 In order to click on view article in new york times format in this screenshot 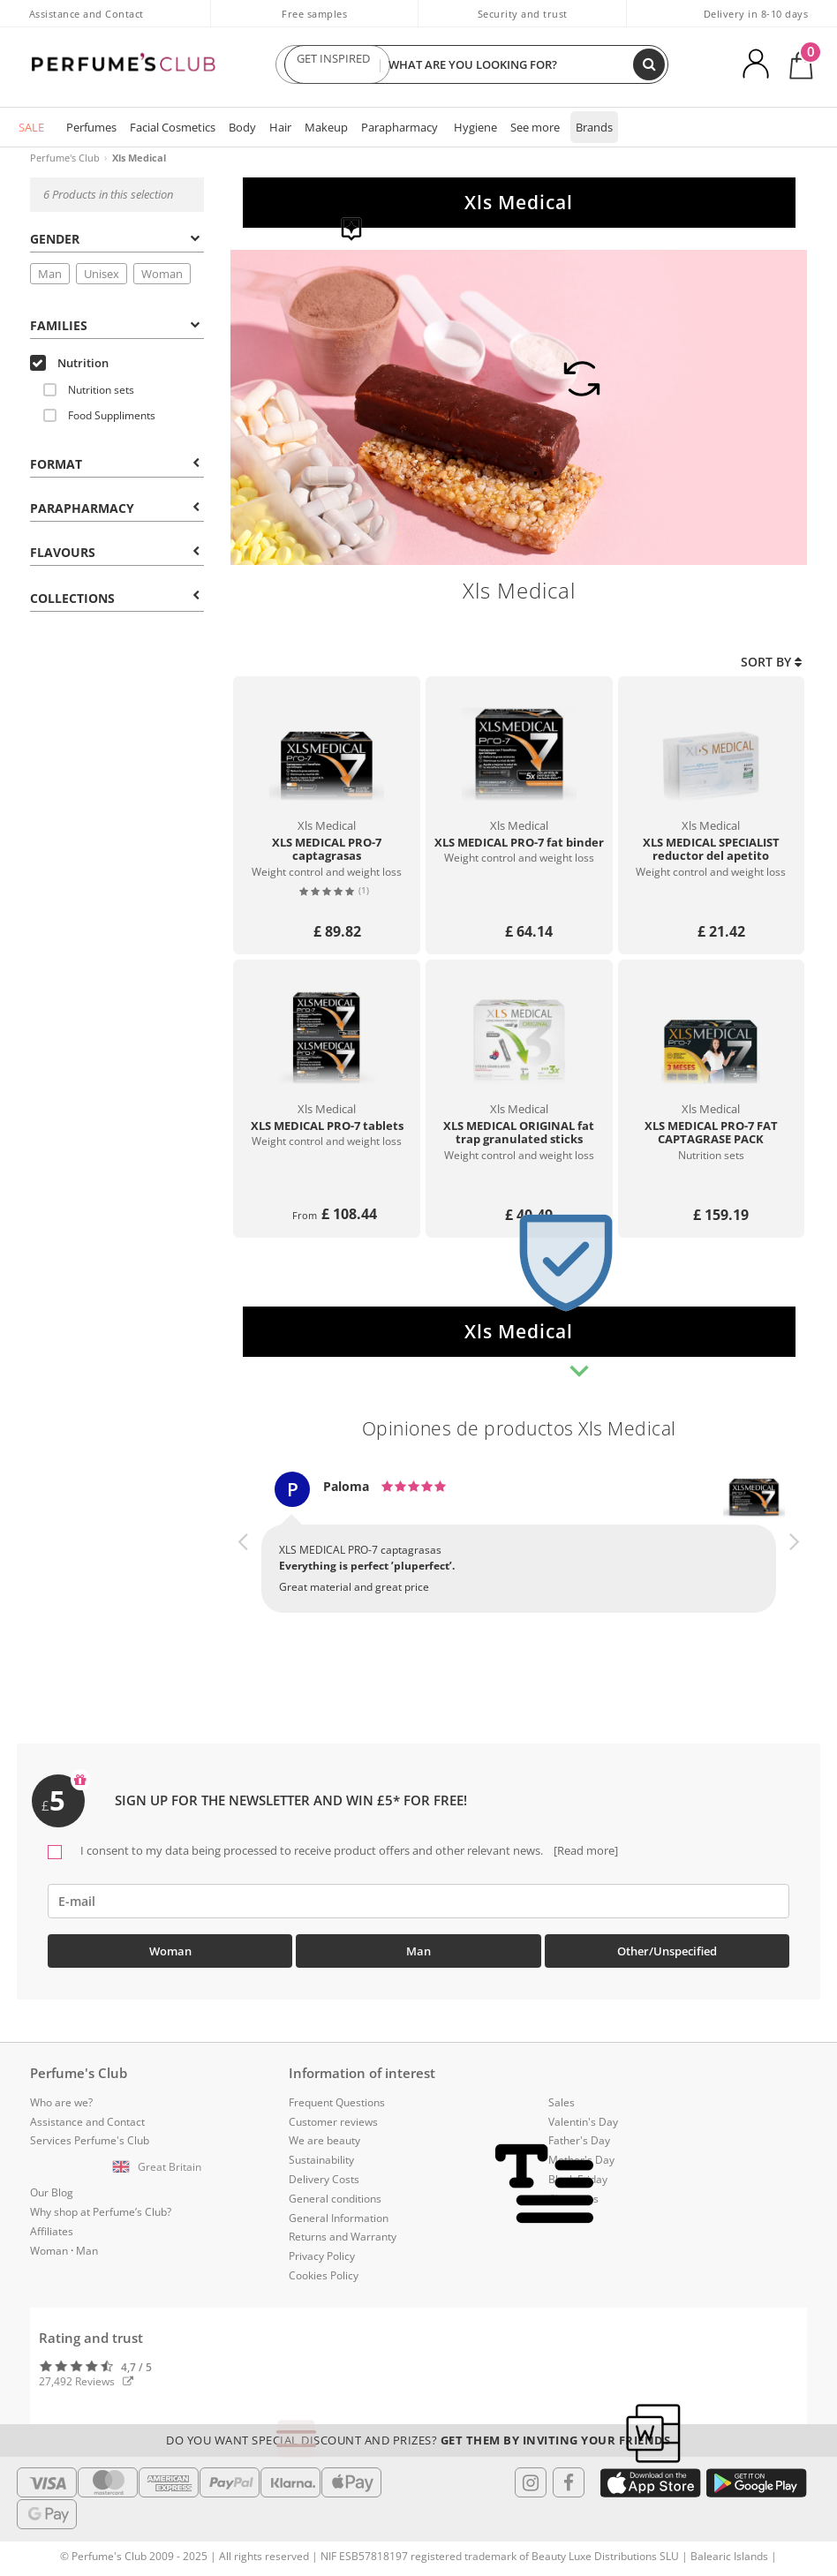, I will do `click(542, 2181)`.